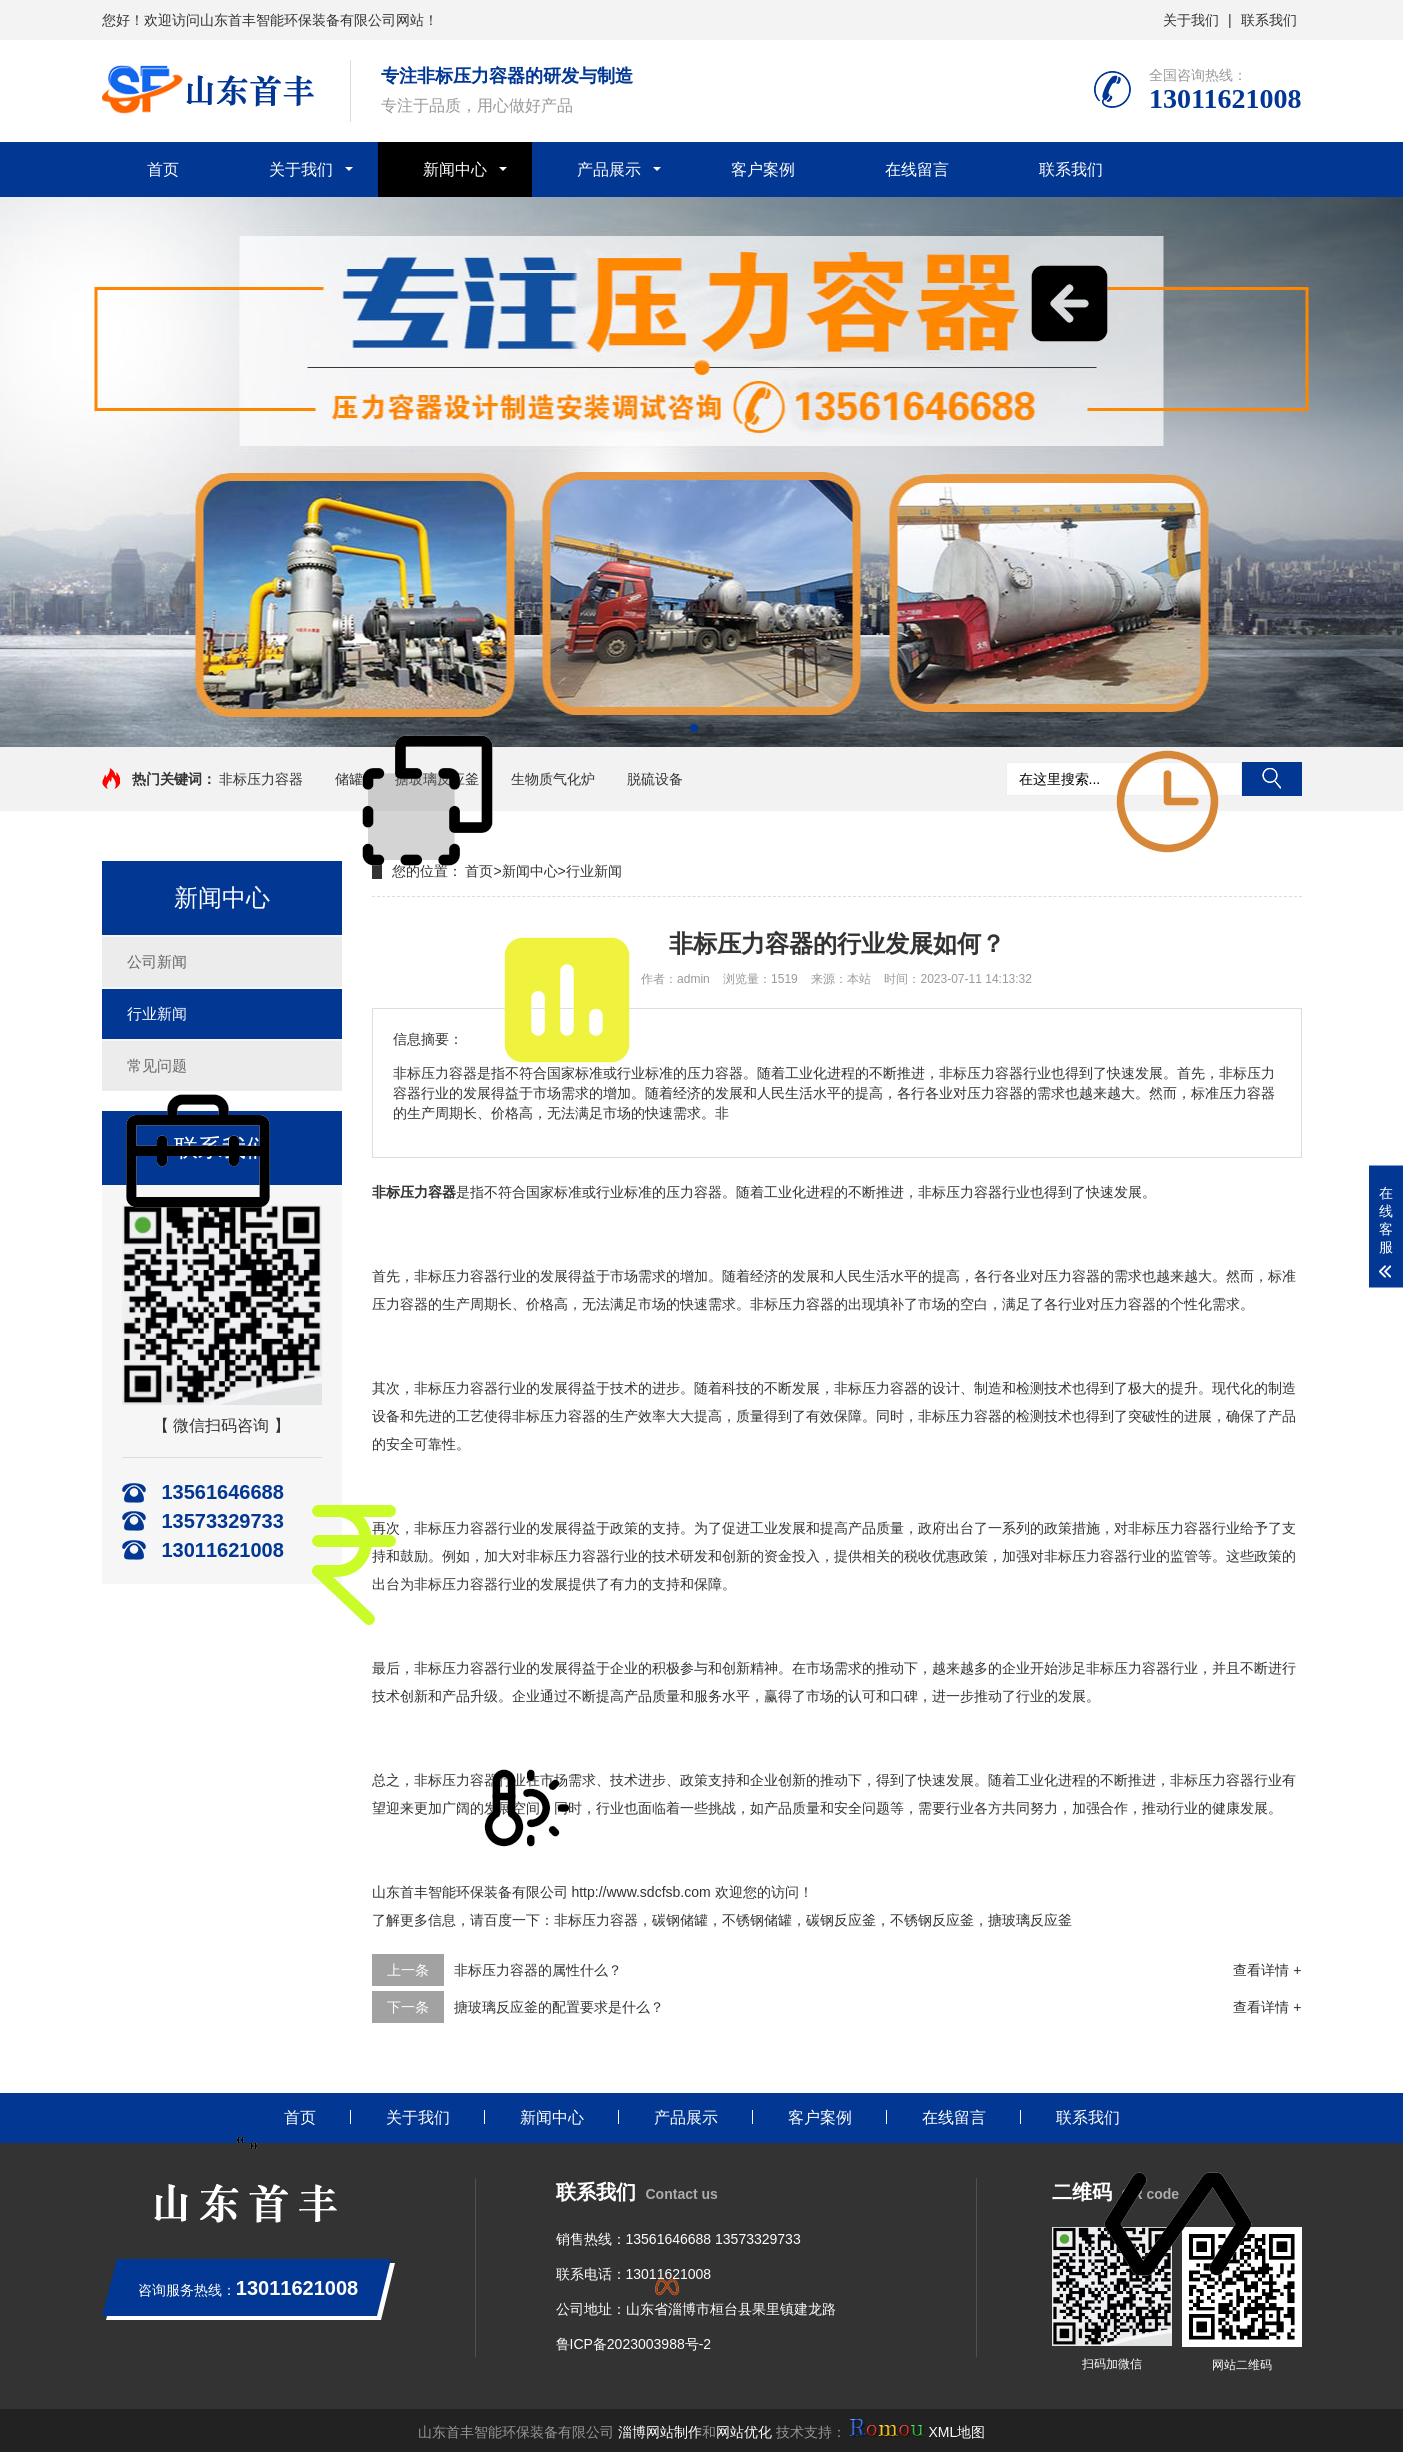  What do you see at coordinates (1069, 303) in the screenshot?
I see `go back to the previous screen` at bounding box center [1069, 303].